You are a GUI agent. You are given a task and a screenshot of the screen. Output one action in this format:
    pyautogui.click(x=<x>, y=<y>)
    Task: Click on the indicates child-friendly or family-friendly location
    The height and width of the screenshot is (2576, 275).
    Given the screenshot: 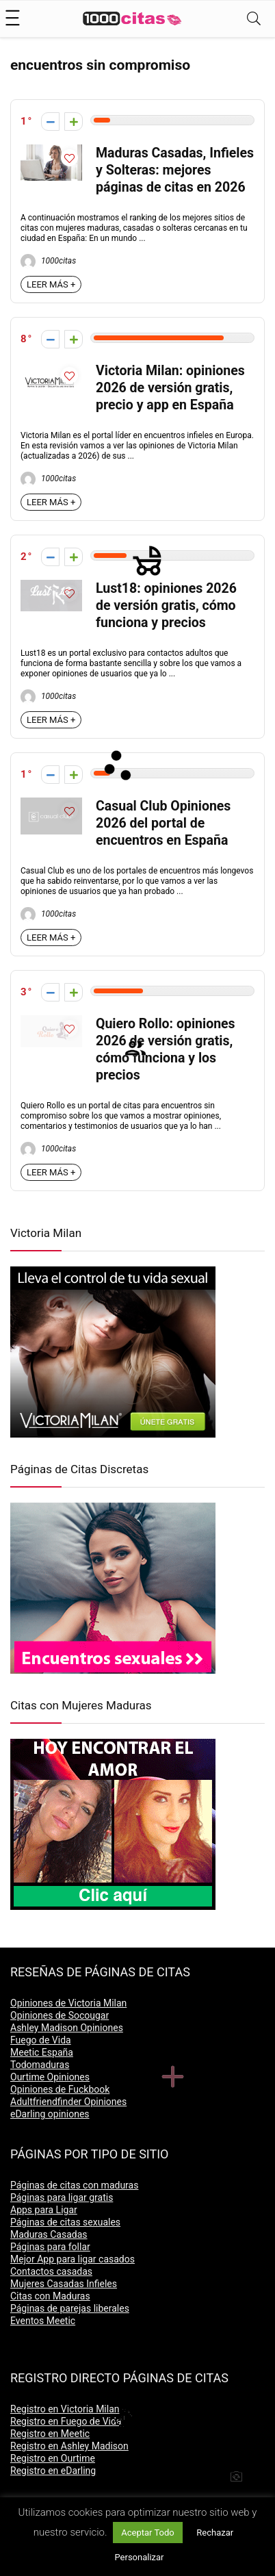 What is the action you would take?
    pyautogui.click(x=148, y=561)
    